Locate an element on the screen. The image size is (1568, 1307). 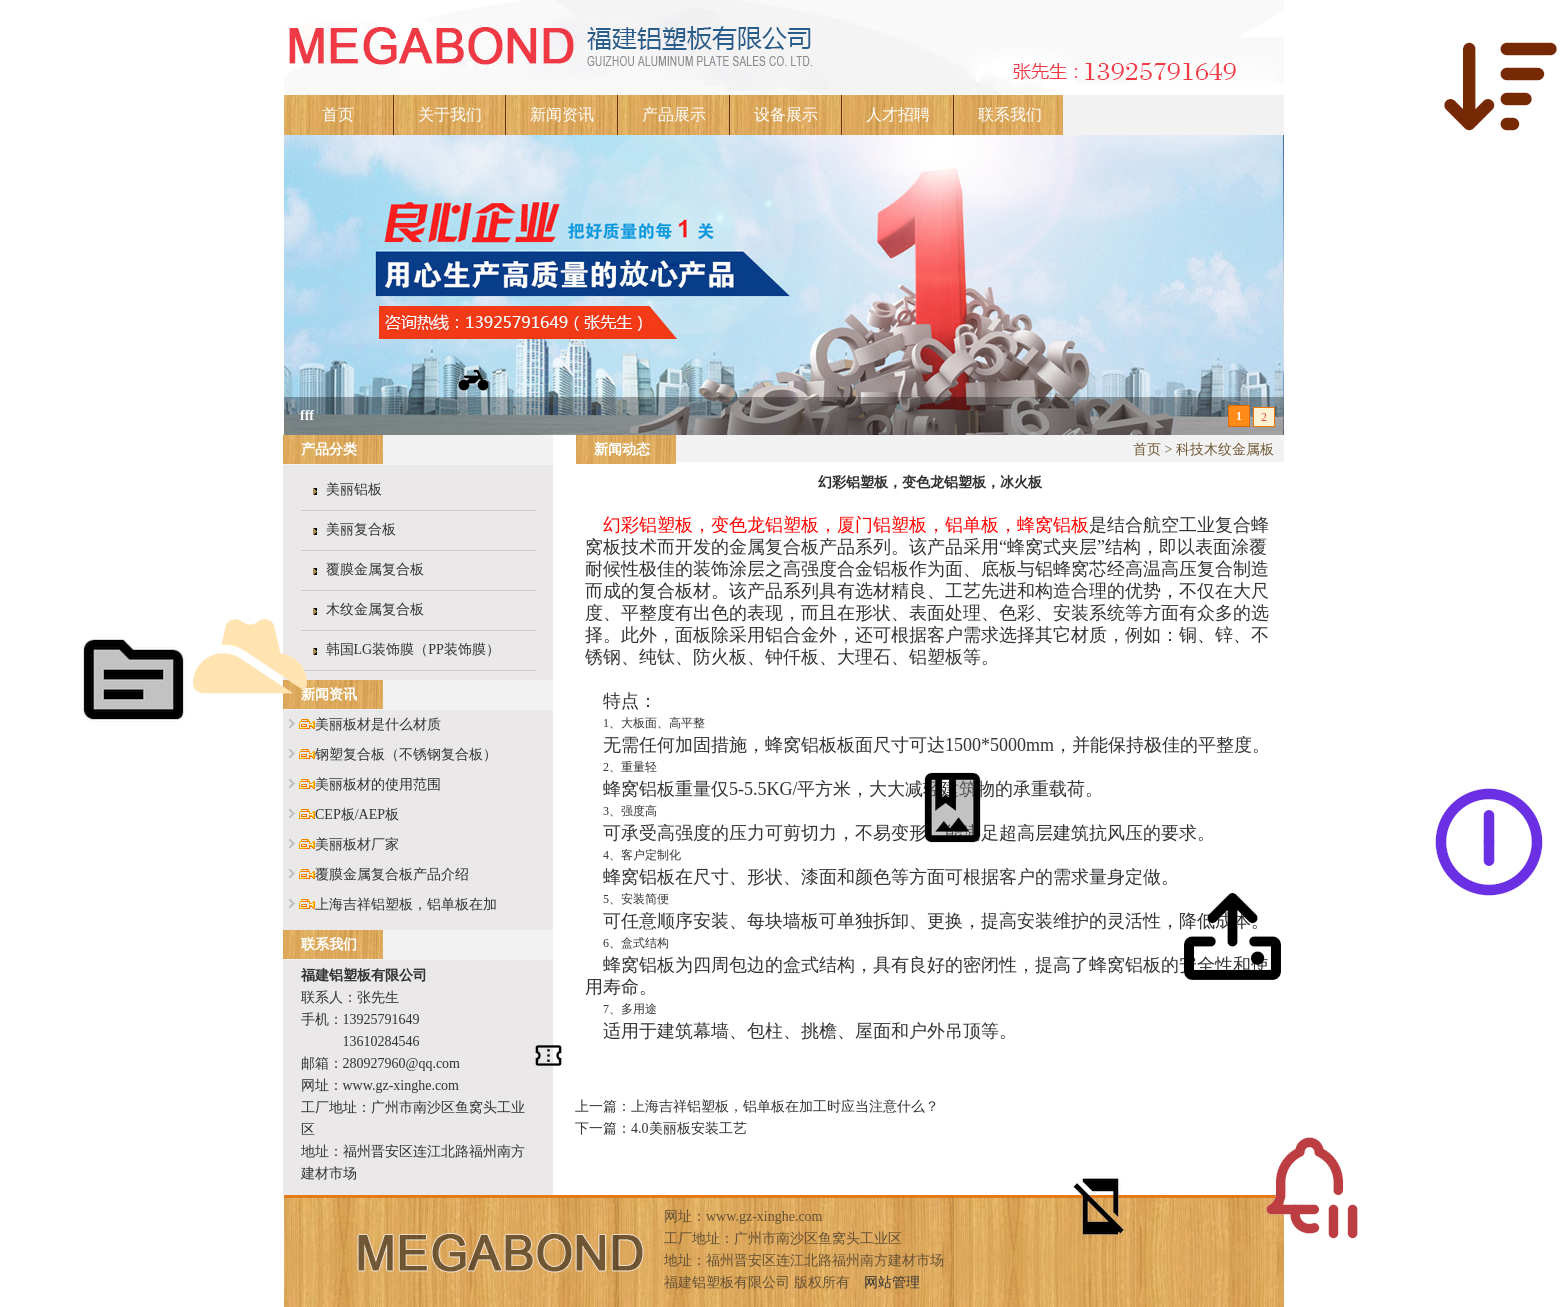
browse topics or categories is located at coordinates (133, 679).